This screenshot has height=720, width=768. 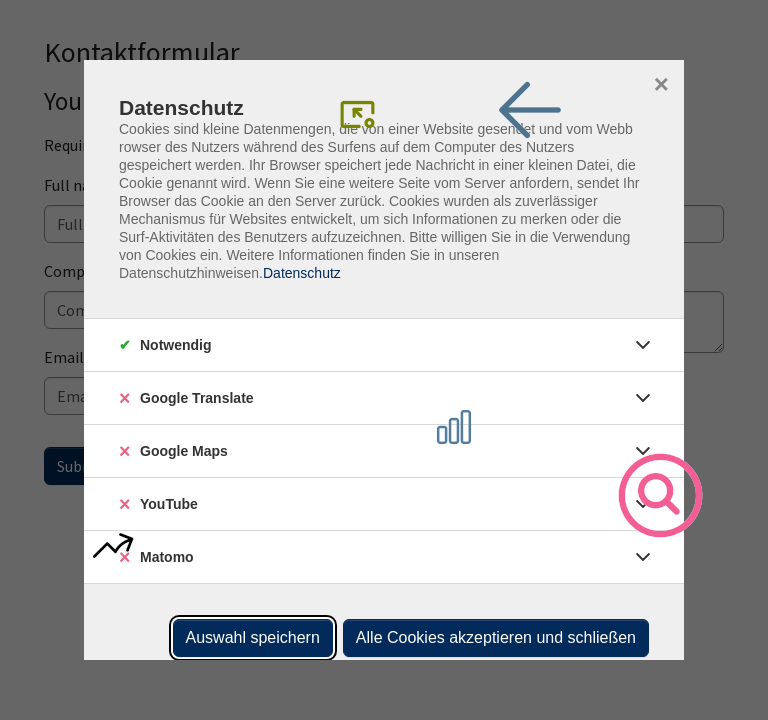 What do you see at coordinates (660, 495) in the screenshot?
I see `tap to search` at bounding box center [660, 495].